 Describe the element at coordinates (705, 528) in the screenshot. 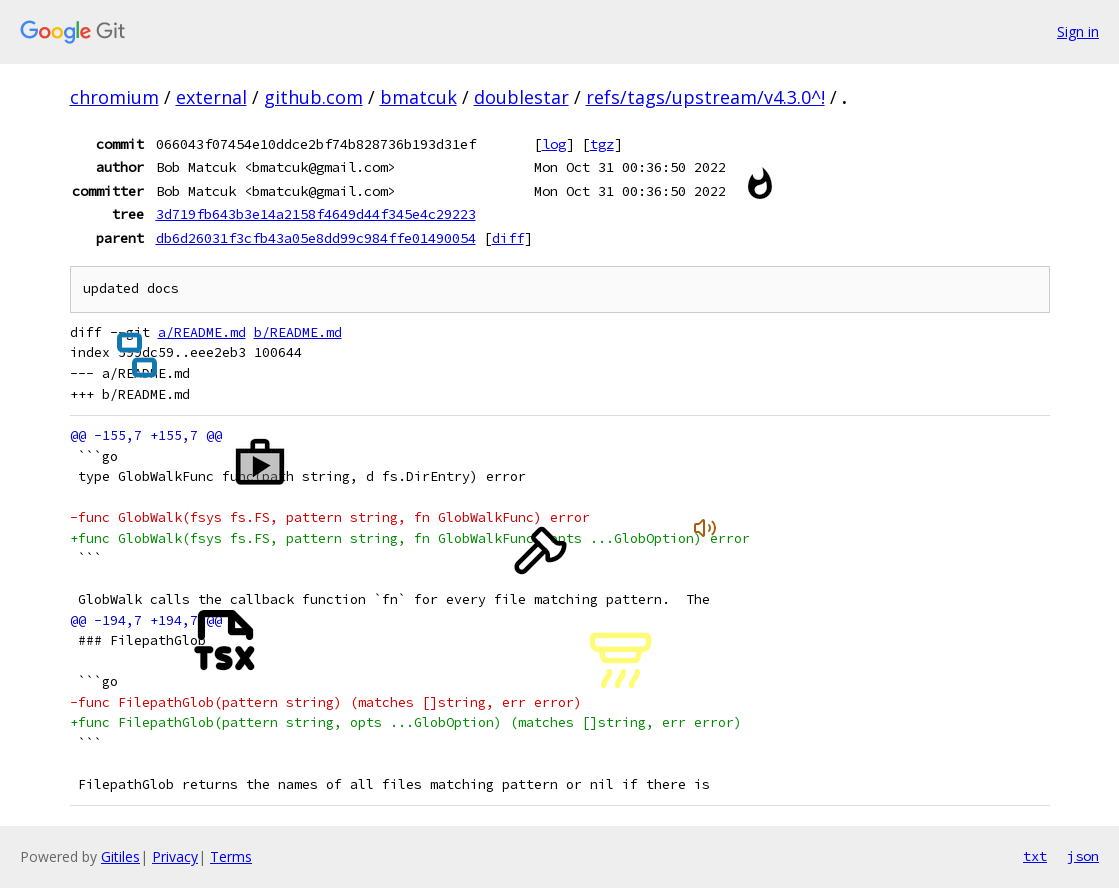

I see `adjust audio volume level` at that location.